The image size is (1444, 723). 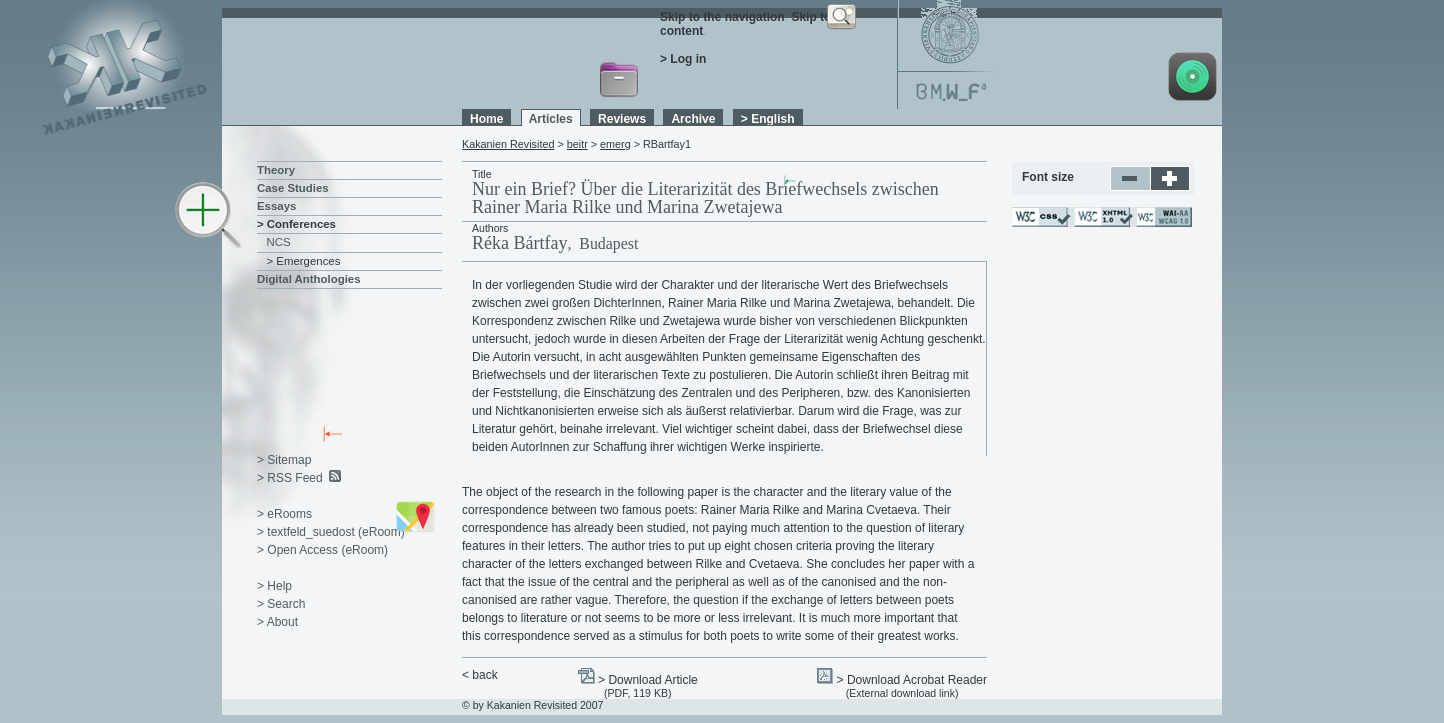 I want to click on open g4music app, so click(x=1192, y=76).